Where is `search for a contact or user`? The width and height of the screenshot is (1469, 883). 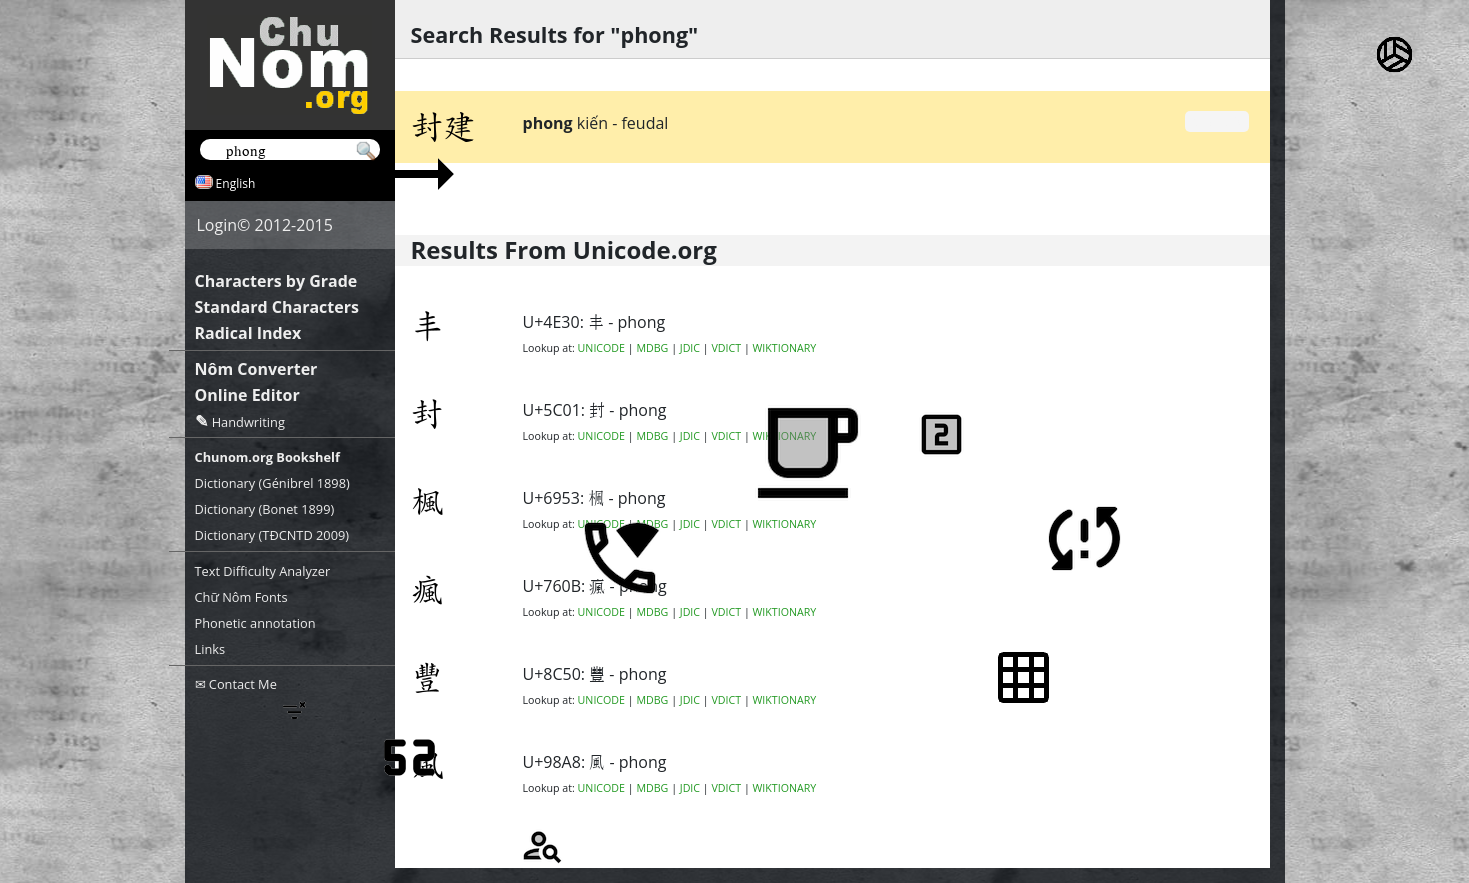 search for a contact or user is located at coordinates (542, 844).